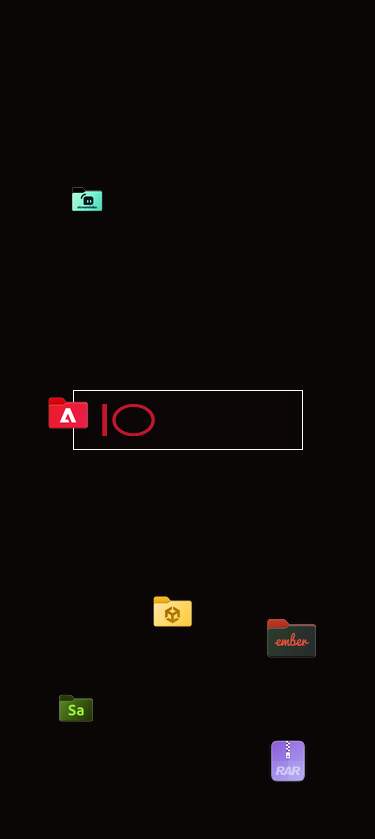 This screenshot has width=375, height=839. I want to click on indicates a RAR compressed archive file, so click(288, 761).